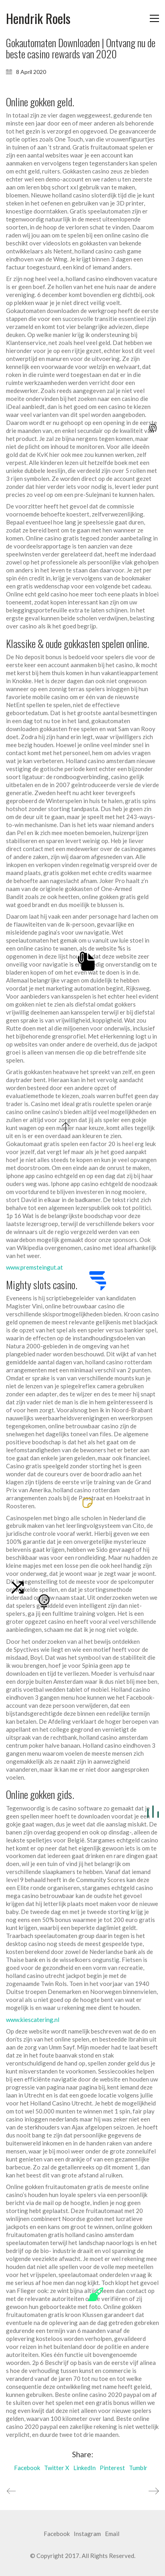 The width and height of the screenshot is (165, 2576). What do you see at coordinates (96, 2295) in the screenshot?
I see `access drawing or painting tools` at bounding box center [96, 2295].